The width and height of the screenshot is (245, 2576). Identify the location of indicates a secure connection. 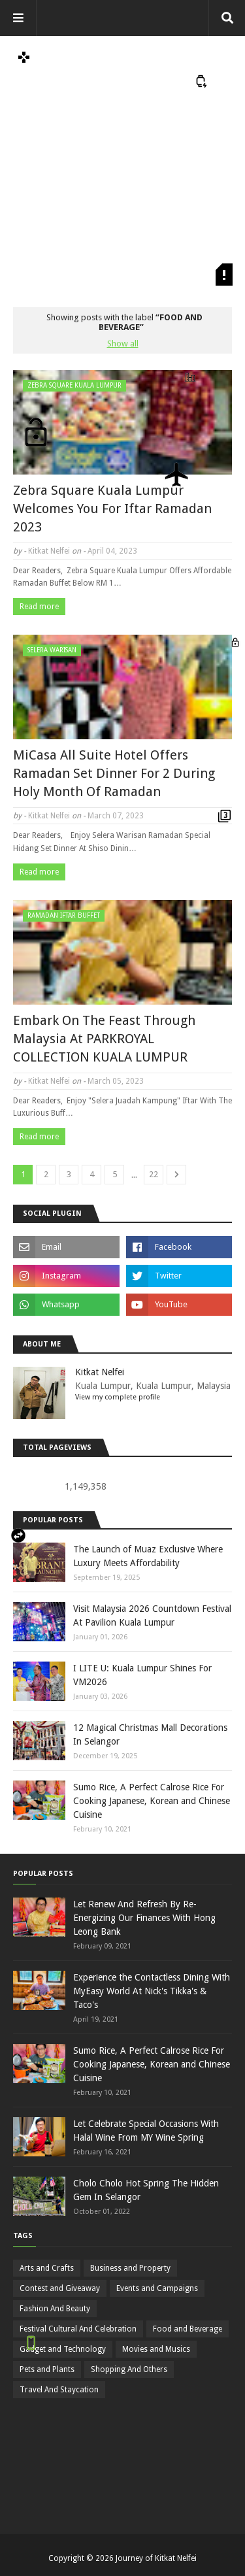
(235, 643).